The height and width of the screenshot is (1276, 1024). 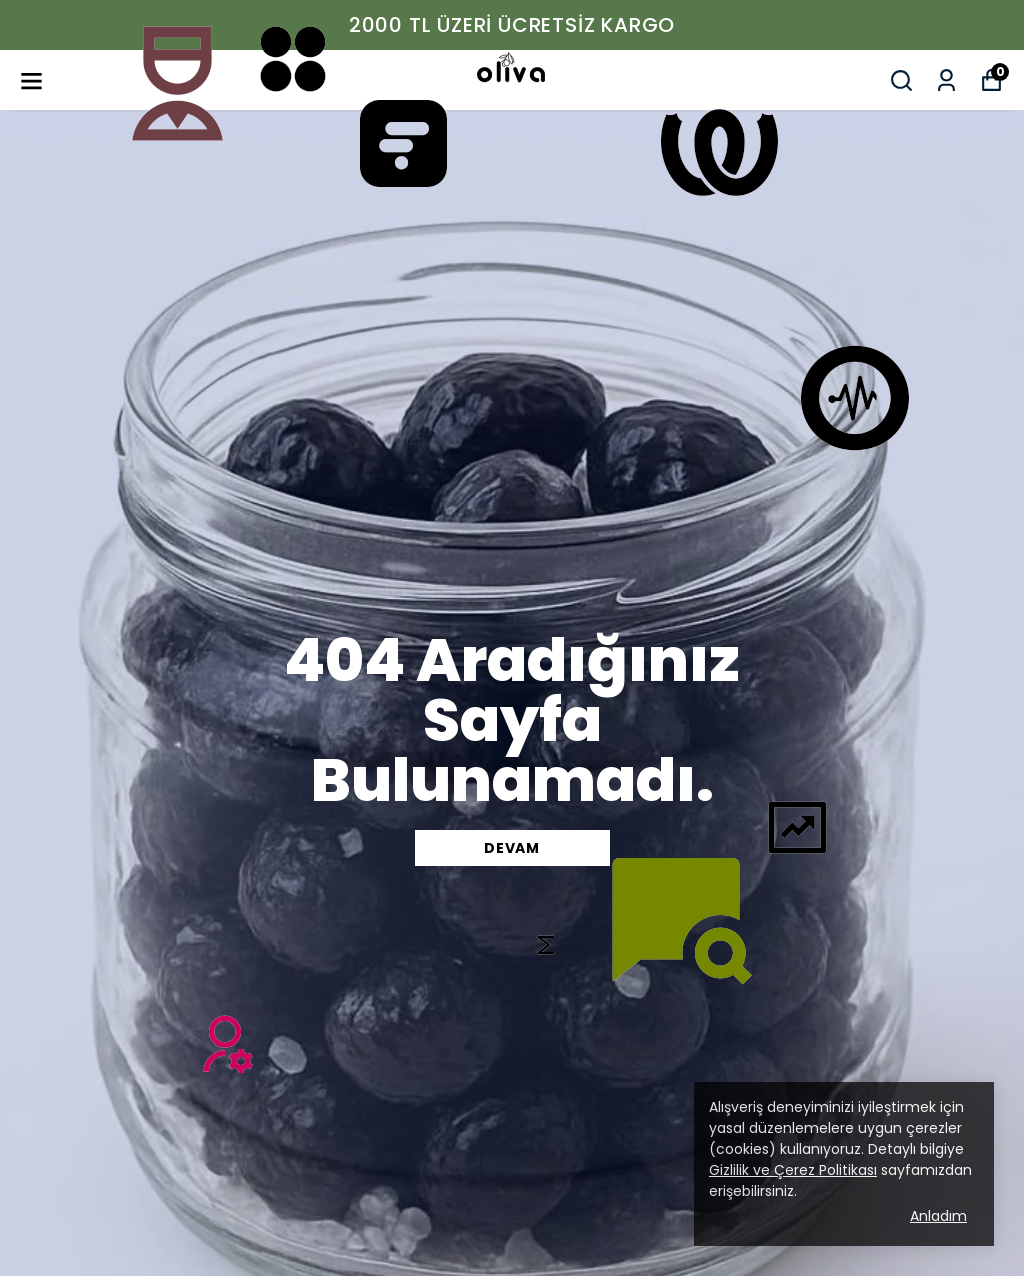 What do you see at coordinates (403, 143) in the screenshot?
I see `open the Folo app` at bounding box center [403, 143].